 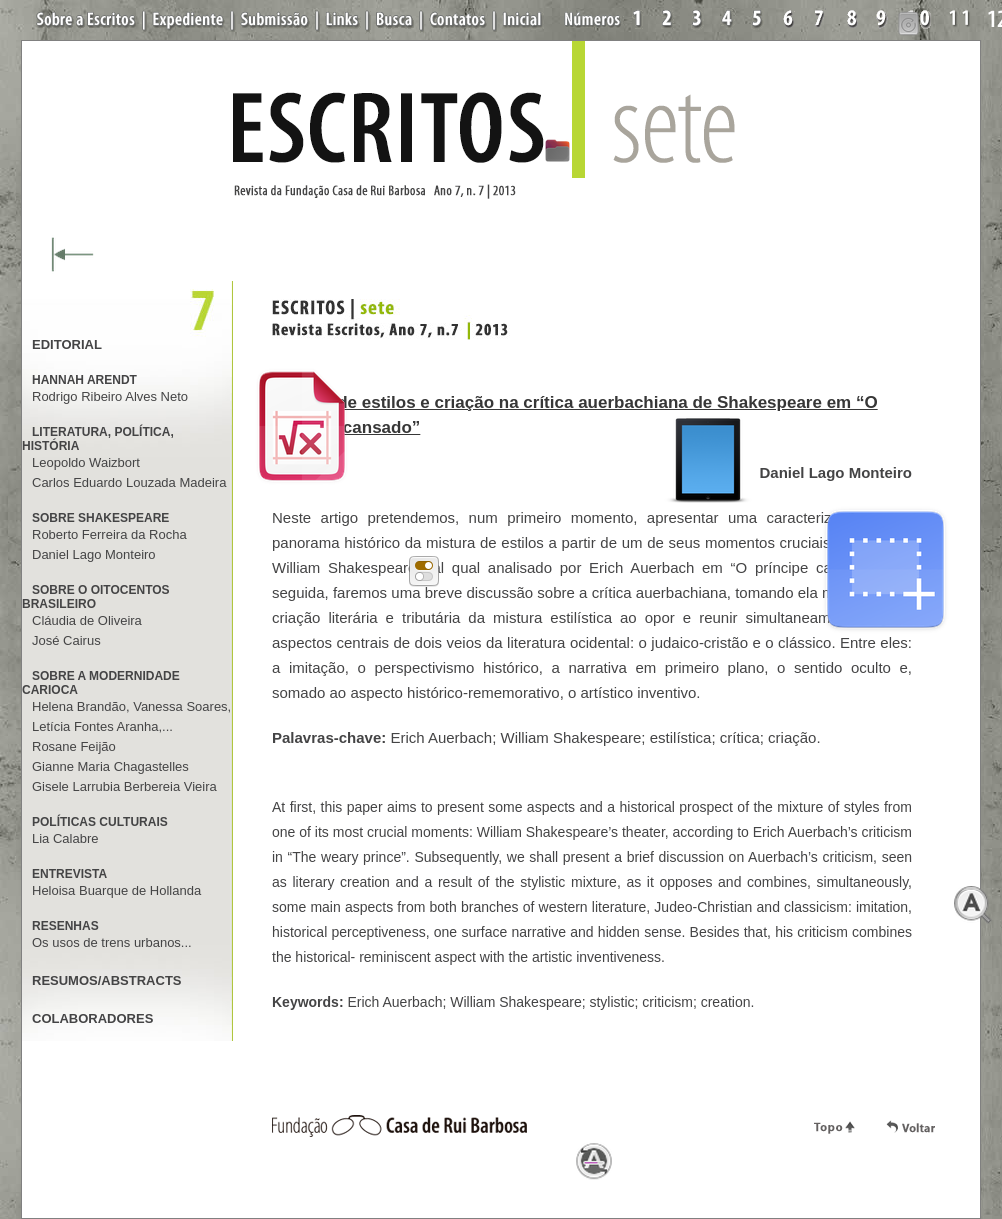 I want to click on libreoffice math formula document file, so click(x=302, y=426).